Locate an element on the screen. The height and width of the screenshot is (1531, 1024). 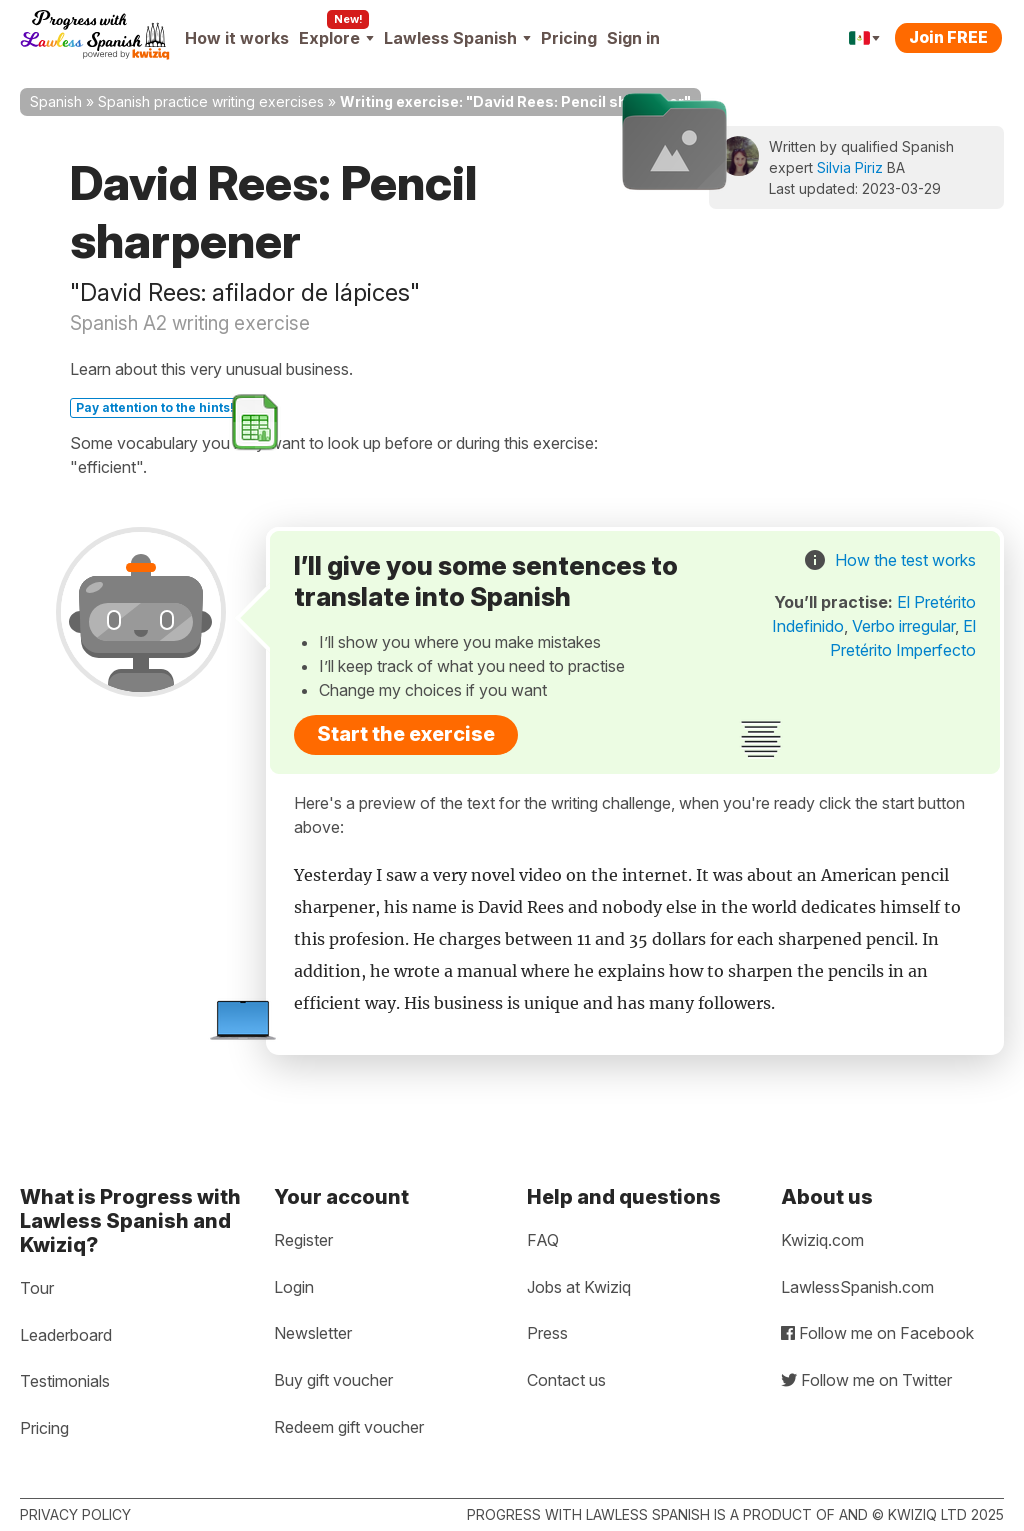
center align text is located at coordinates (761, 740).